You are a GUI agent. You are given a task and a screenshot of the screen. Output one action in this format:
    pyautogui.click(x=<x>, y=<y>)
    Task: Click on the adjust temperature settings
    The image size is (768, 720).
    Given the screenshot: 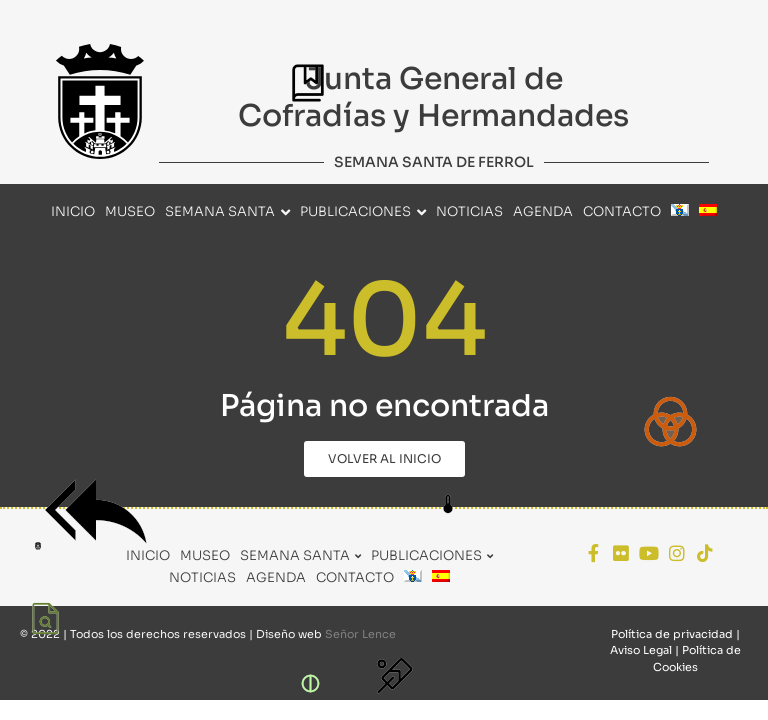 What is the action you would take?
    pyautogui.click(x=448, y=504)
    